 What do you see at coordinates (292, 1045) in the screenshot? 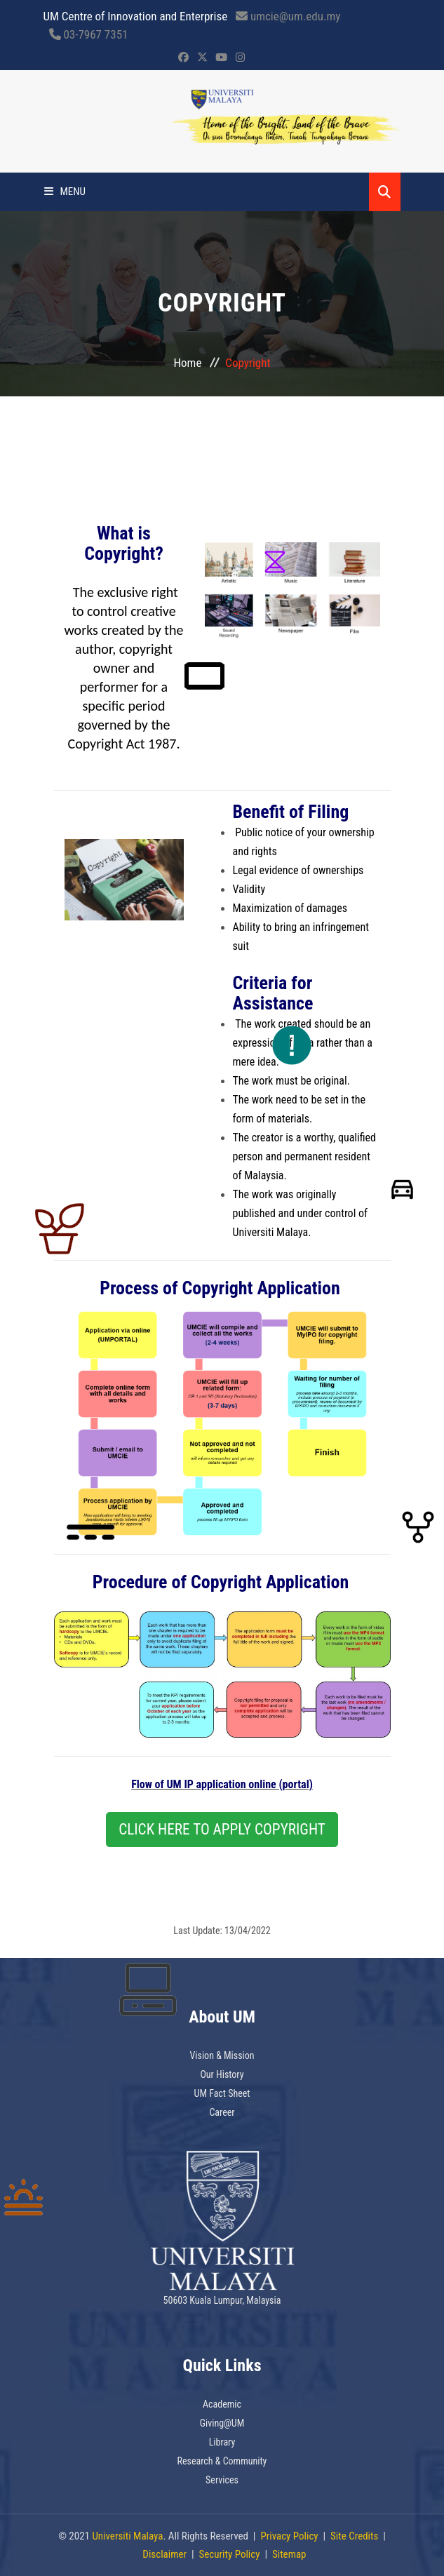
I see `indicates a warning or error state` at bounding box center [292, 1045].